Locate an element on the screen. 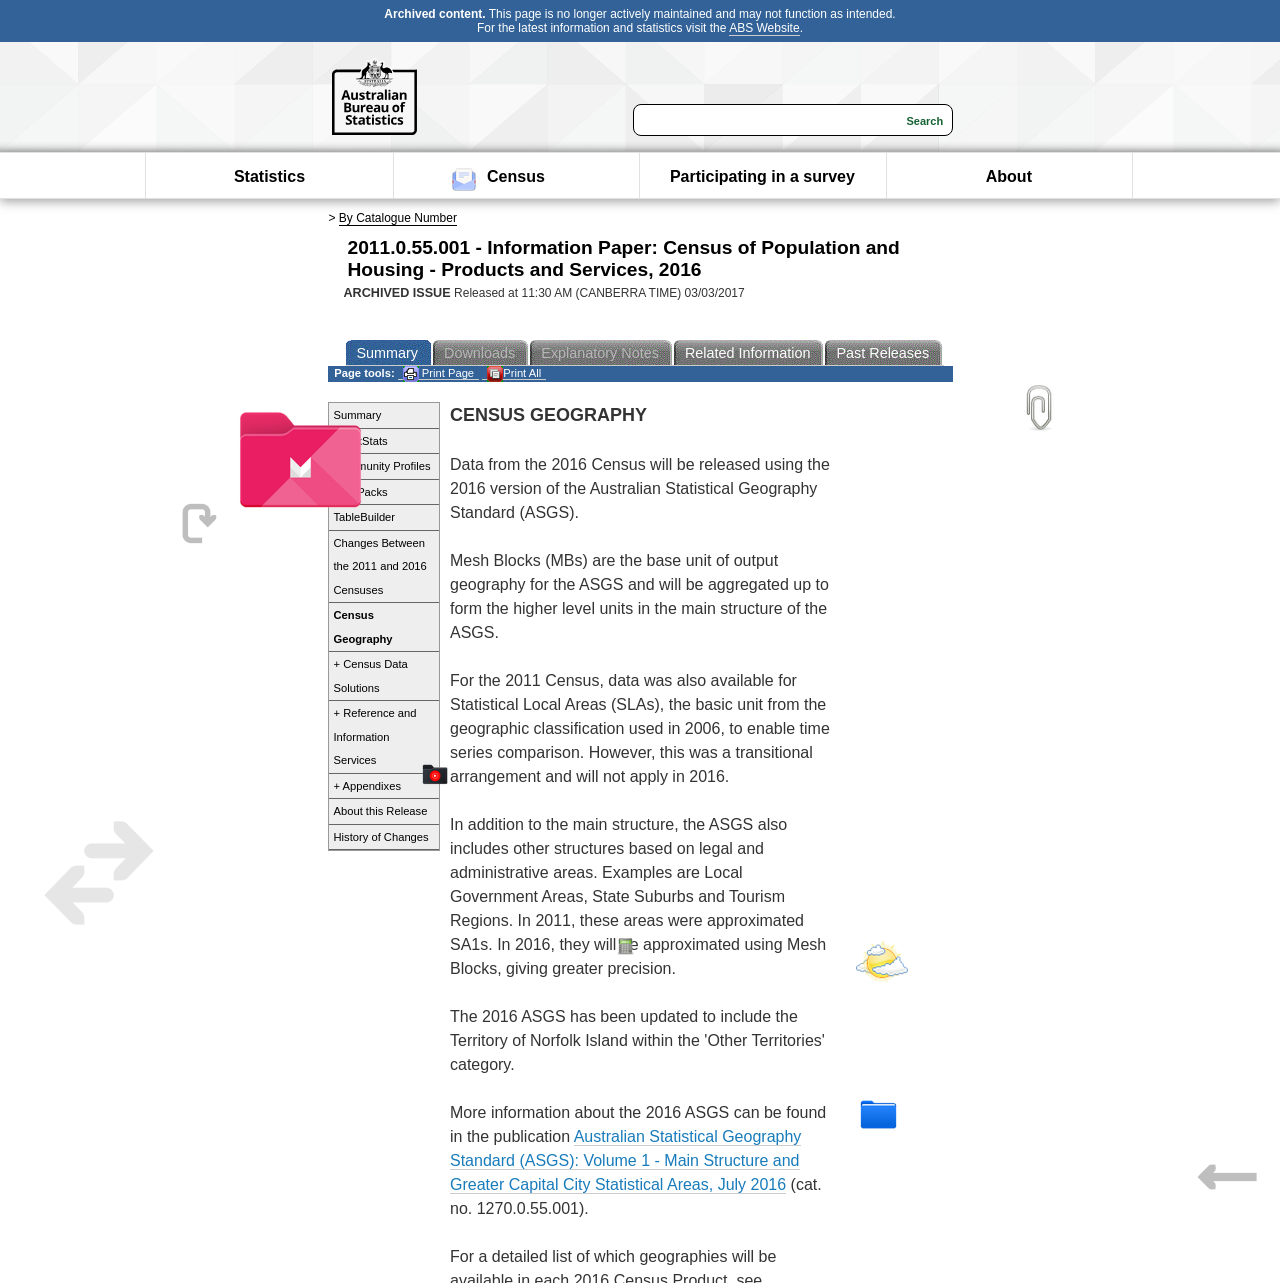 Image resolution: width=1280 pixels, height=1283 pixels. open the calculator app is located at coordinates (625, 946).